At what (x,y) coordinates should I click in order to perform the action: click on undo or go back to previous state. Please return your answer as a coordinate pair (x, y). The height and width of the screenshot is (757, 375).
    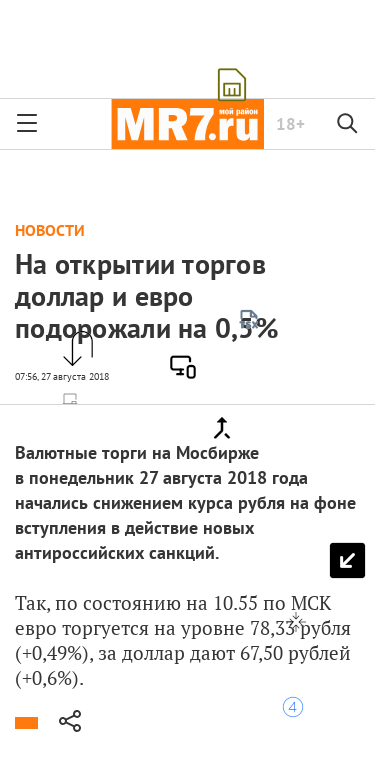
    Looking at the image, I should click on (79, 348).